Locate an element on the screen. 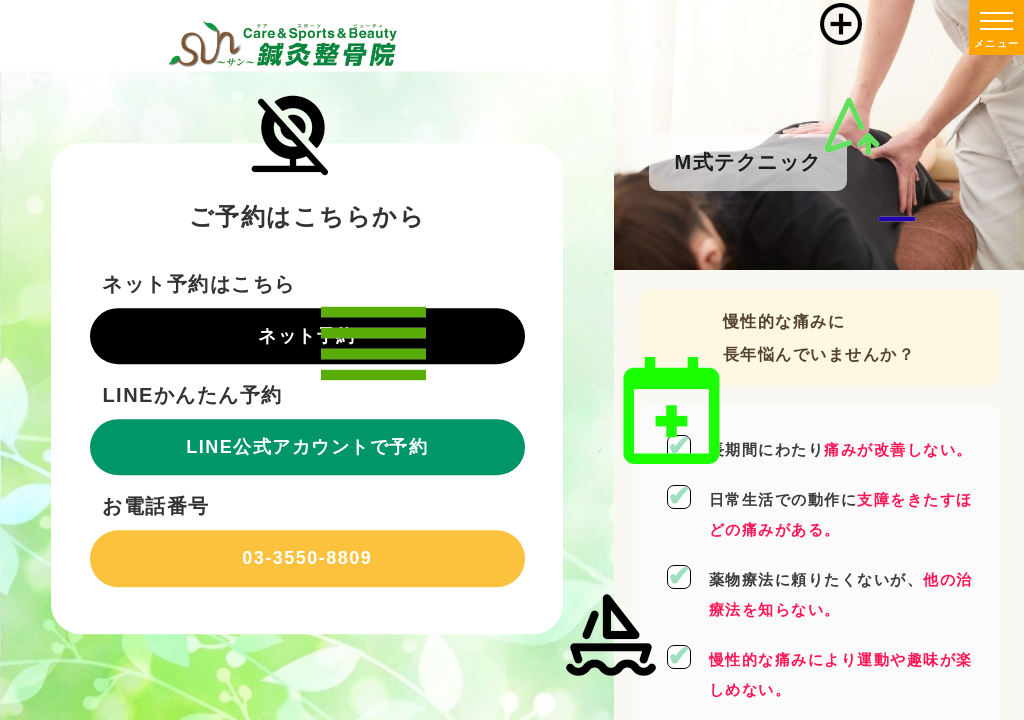 The width and height of the screenshot is (1024, 720). decrease quantity or value is located at coordinates (897, 219).